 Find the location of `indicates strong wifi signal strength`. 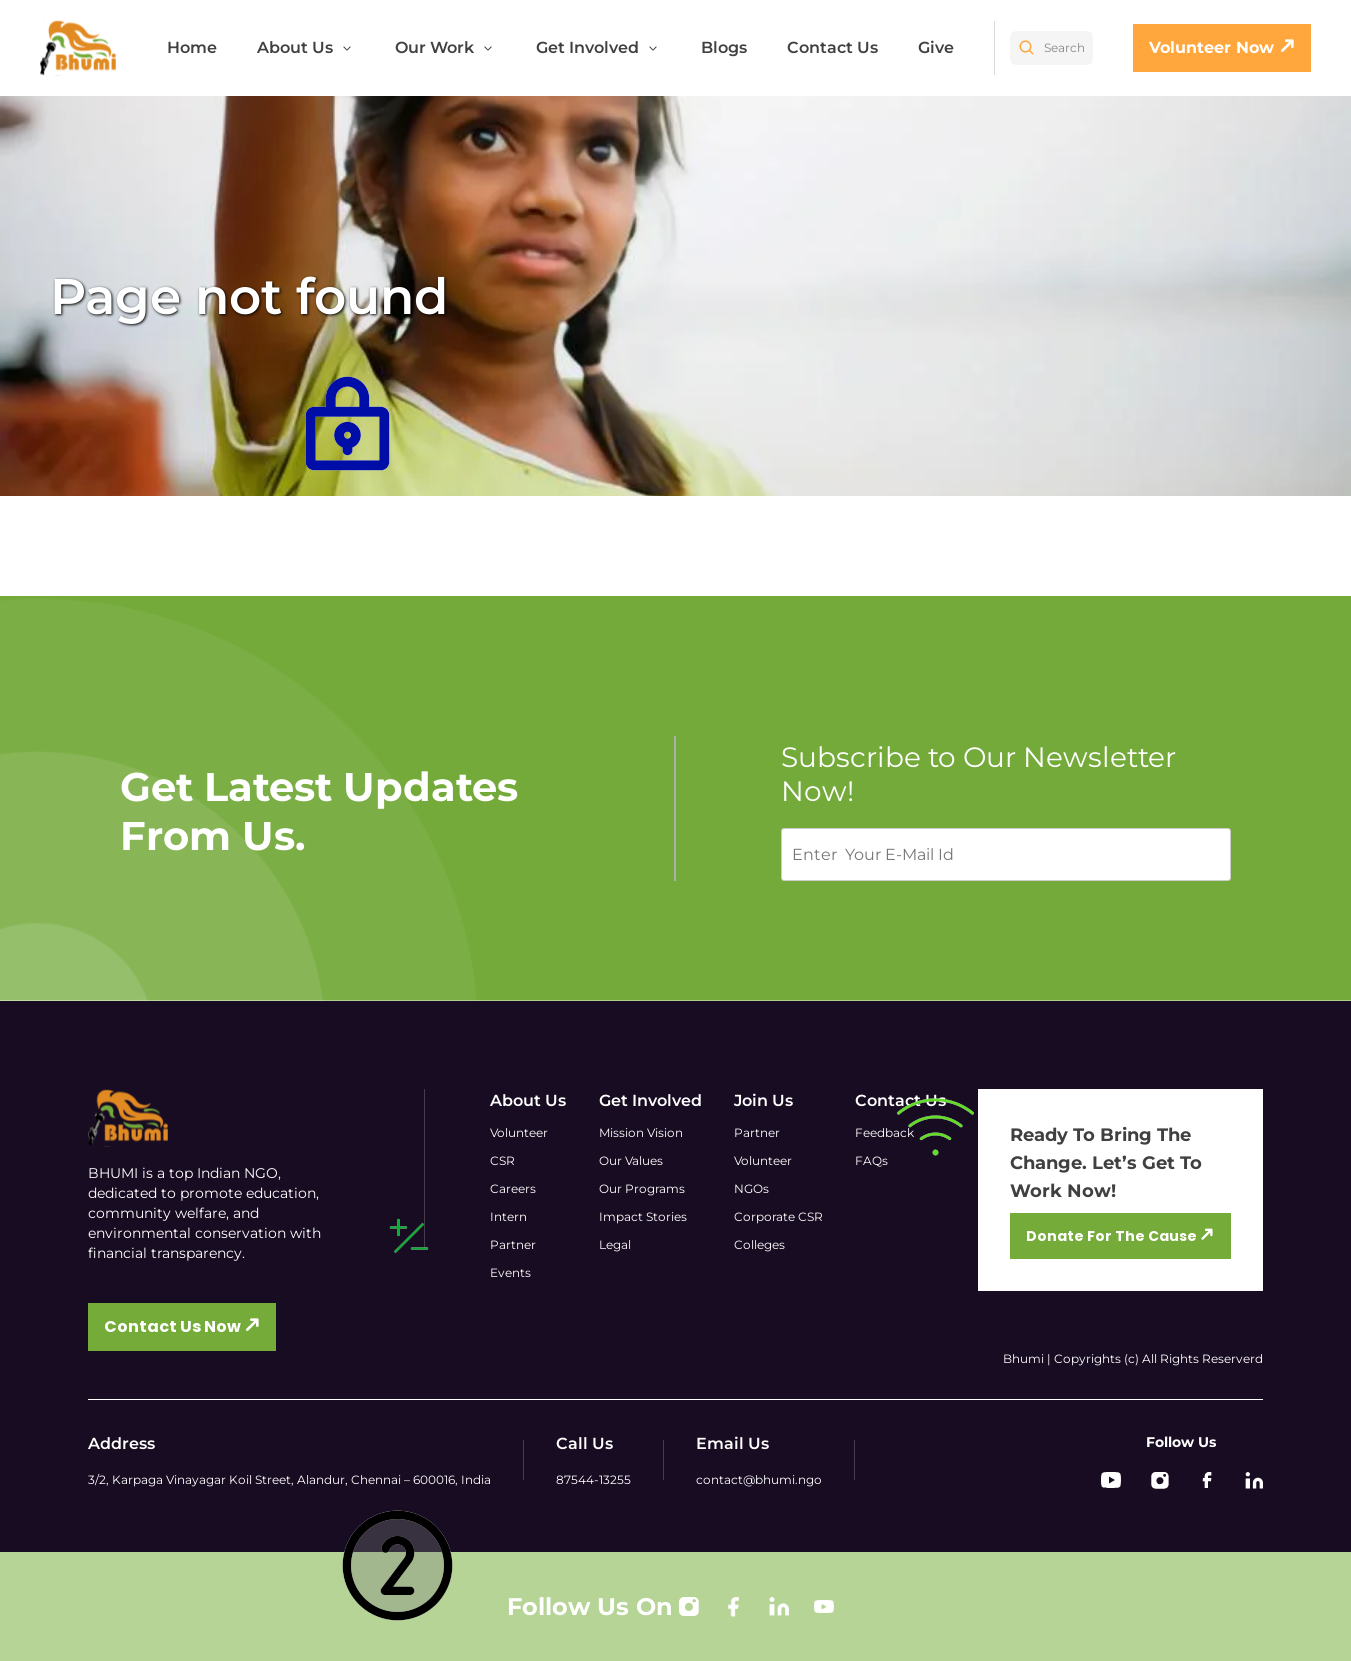

indicates strong wifi signal strength is located at coordinates (935, 1125).